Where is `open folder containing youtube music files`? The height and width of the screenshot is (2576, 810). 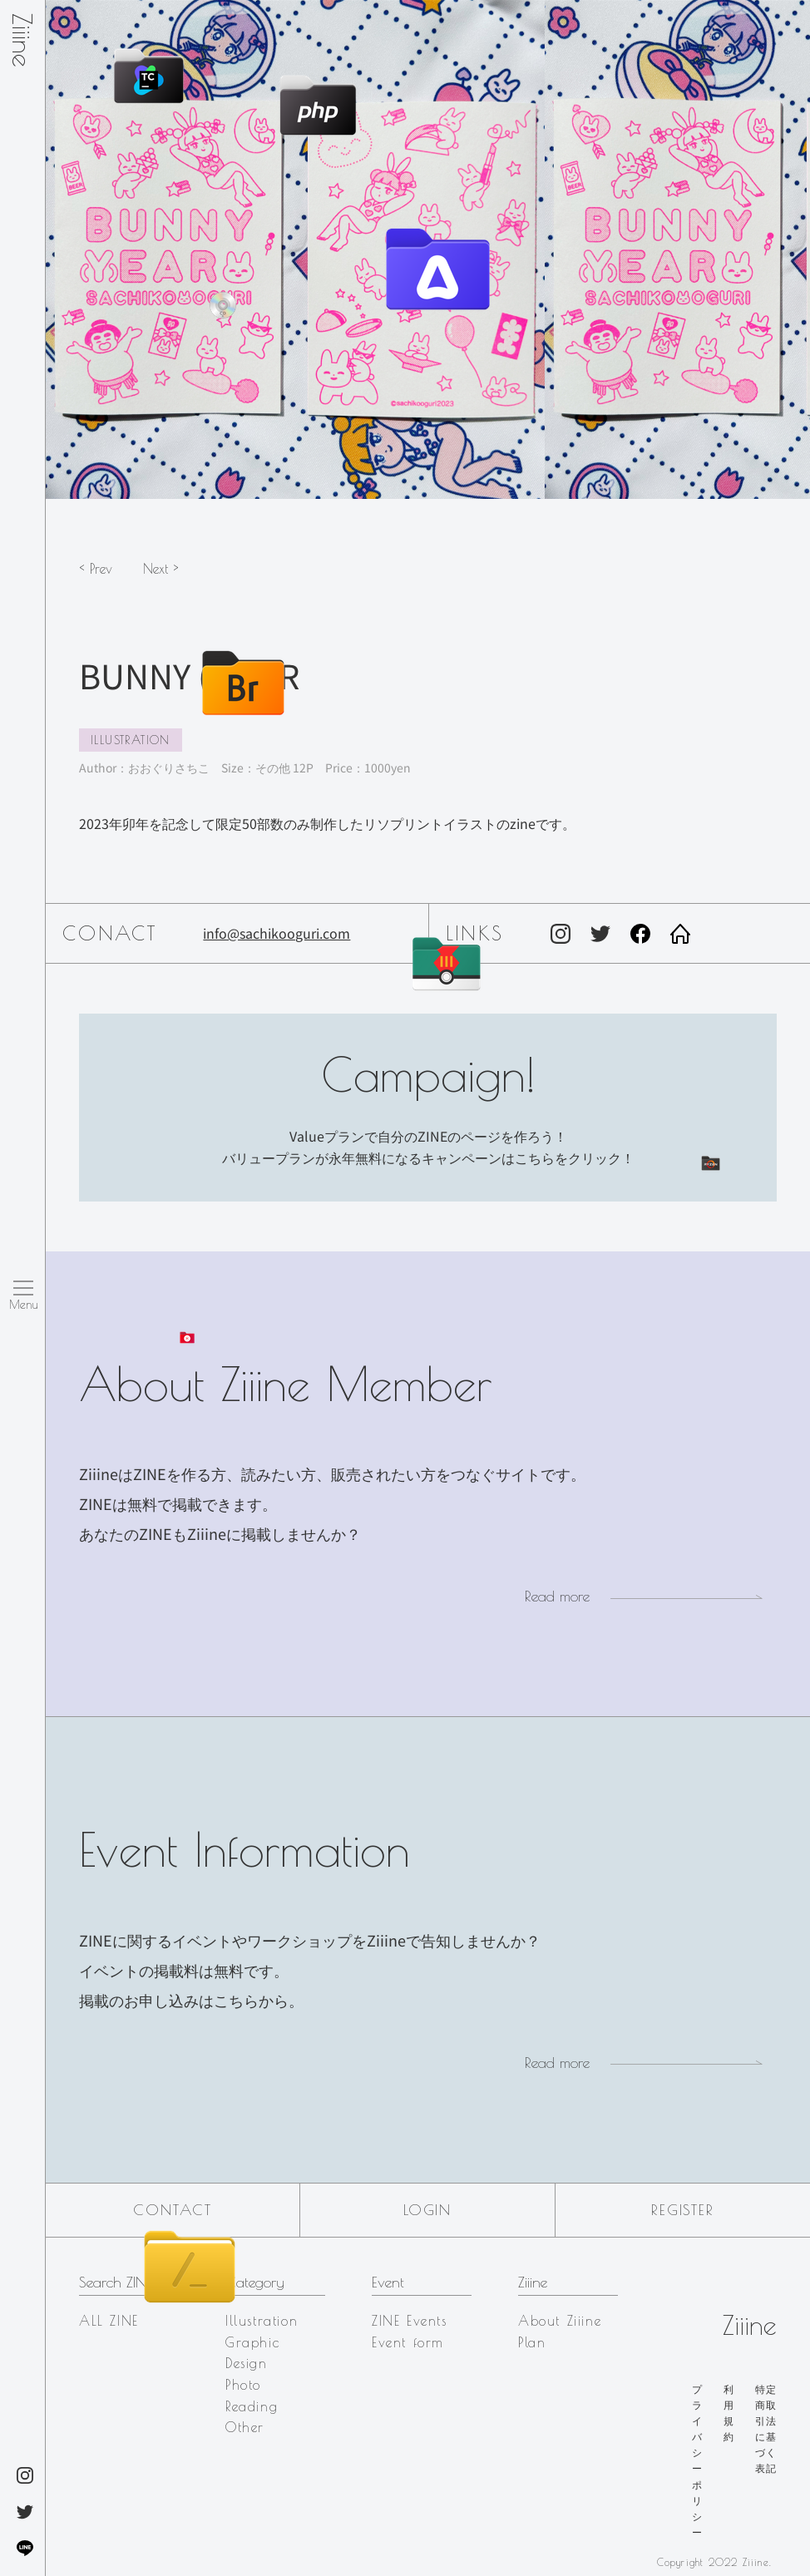 open folder containing youtube music files is located at coordinates (187, 1338).